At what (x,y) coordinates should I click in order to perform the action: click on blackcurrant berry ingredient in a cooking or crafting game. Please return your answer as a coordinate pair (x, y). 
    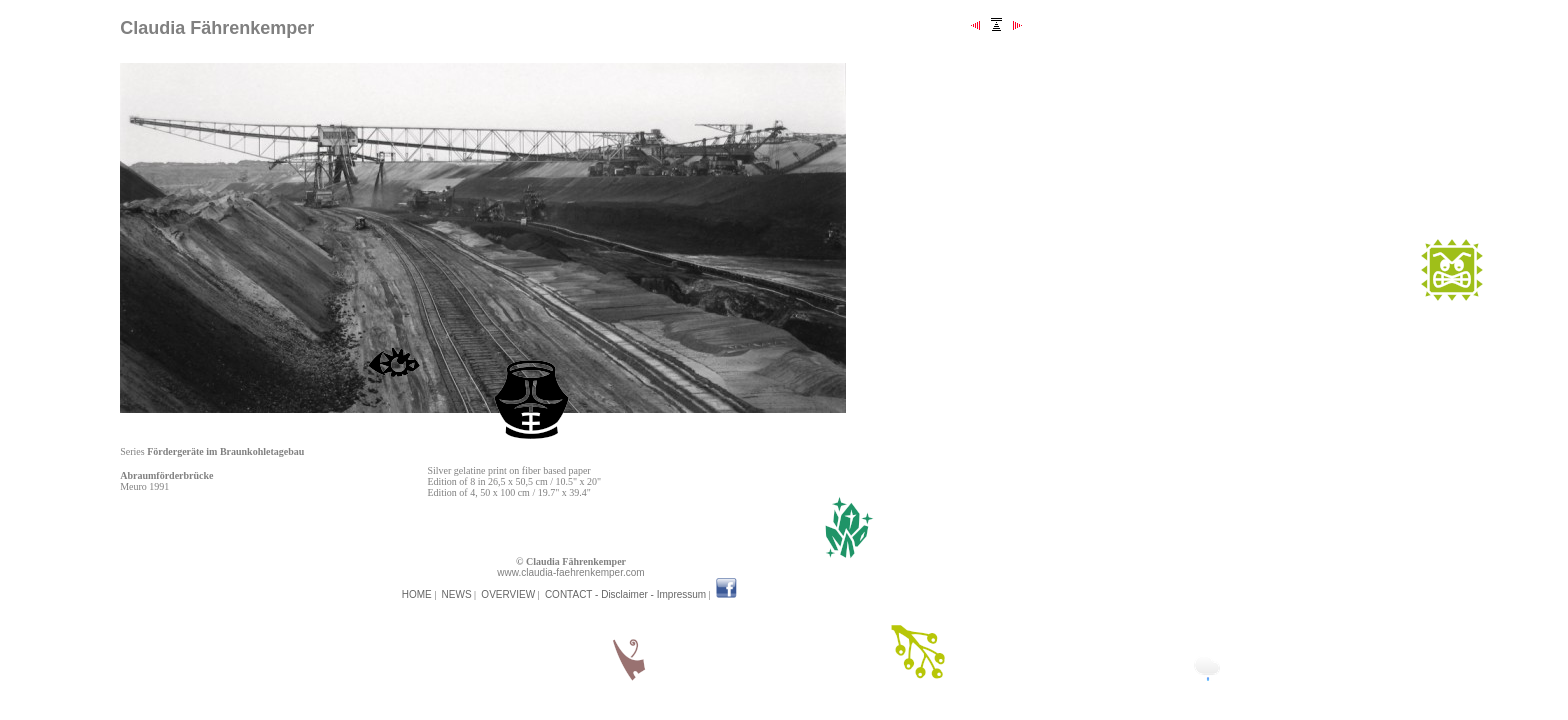
    Looking at the image, I should click on (918, 652).